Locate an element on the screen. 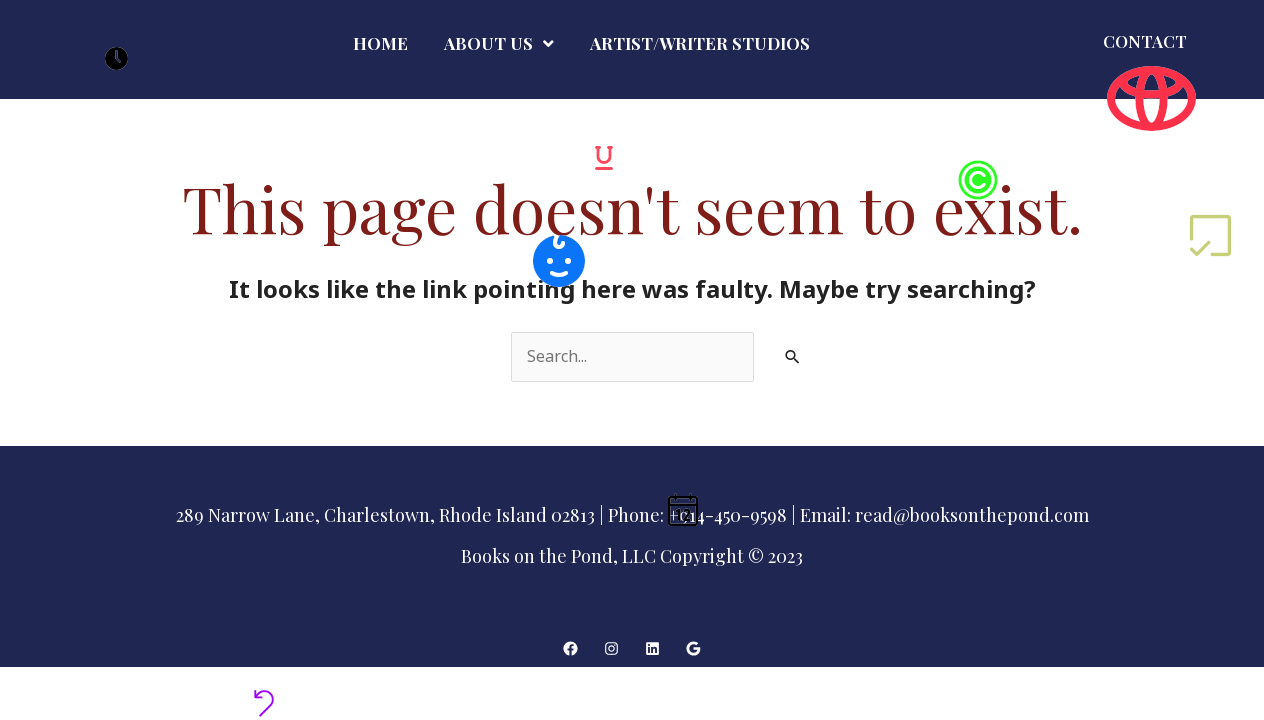 This screenshot has width=1264, height=720. mark task as complete is located at coordinates (1210, 235).